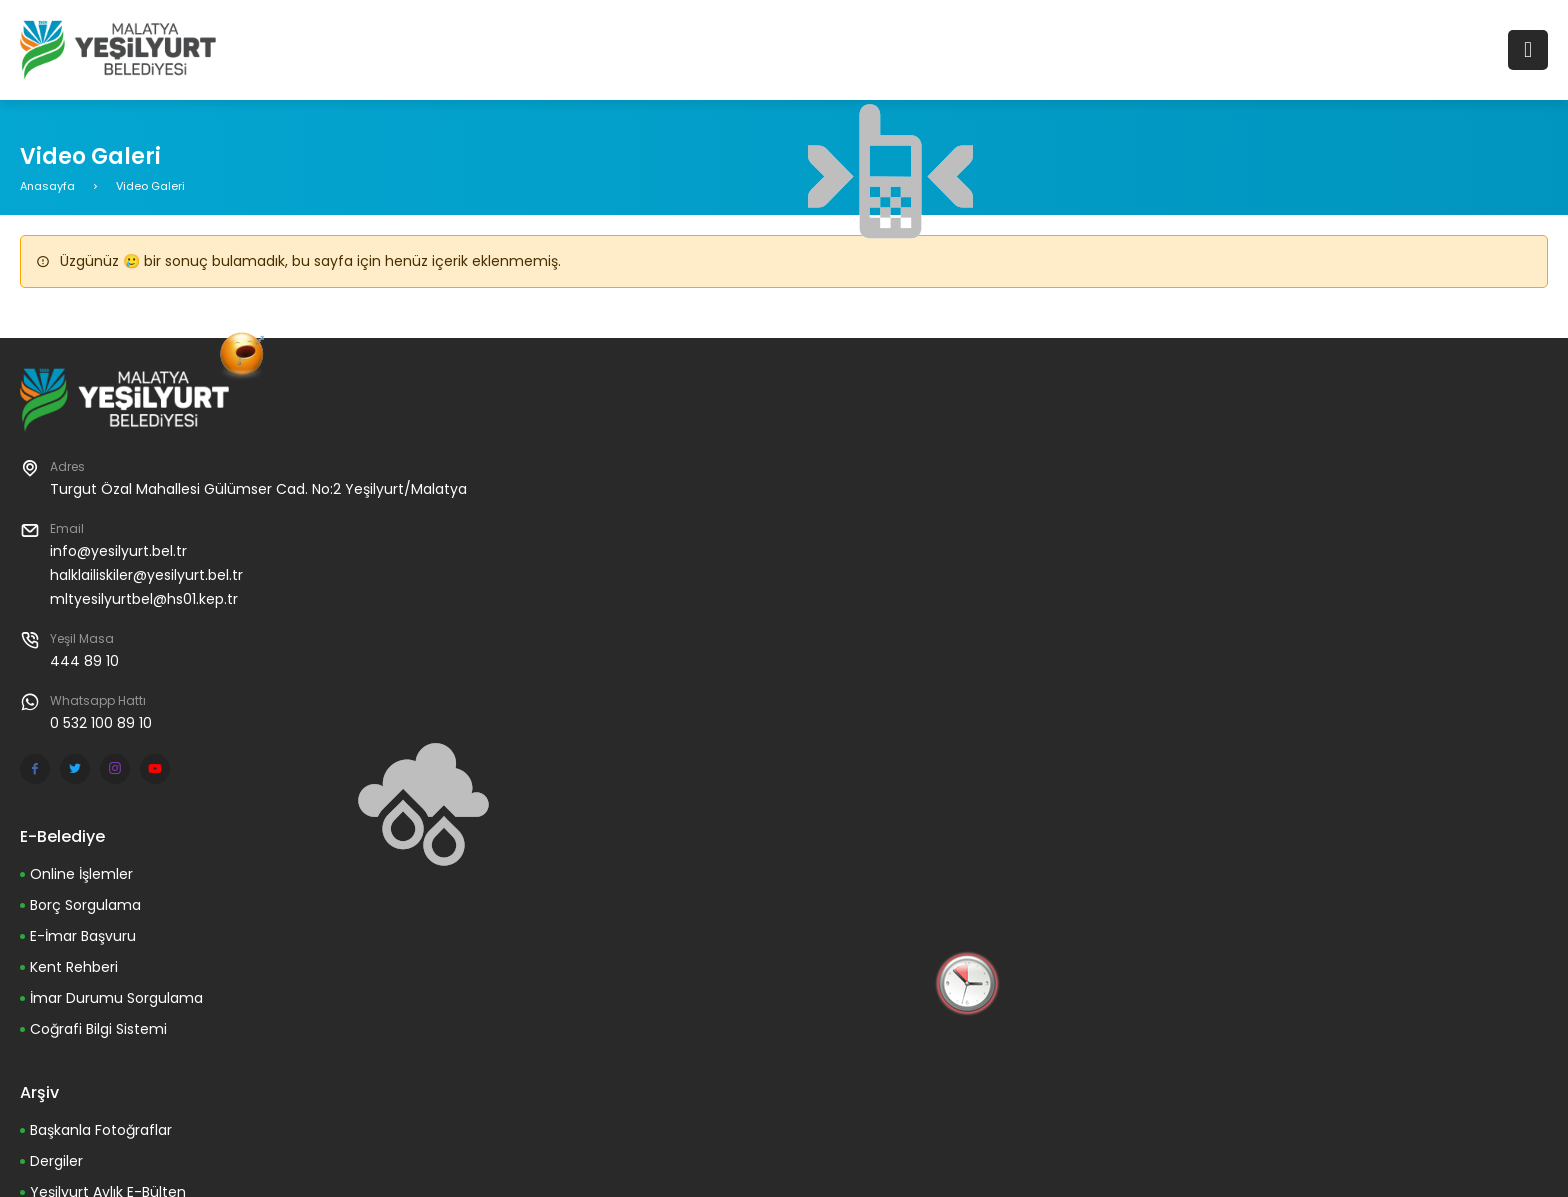  Describe the element at coordinates (242, 356) in the screenshot. I see `indicates user is tired or exhausted` at that location.